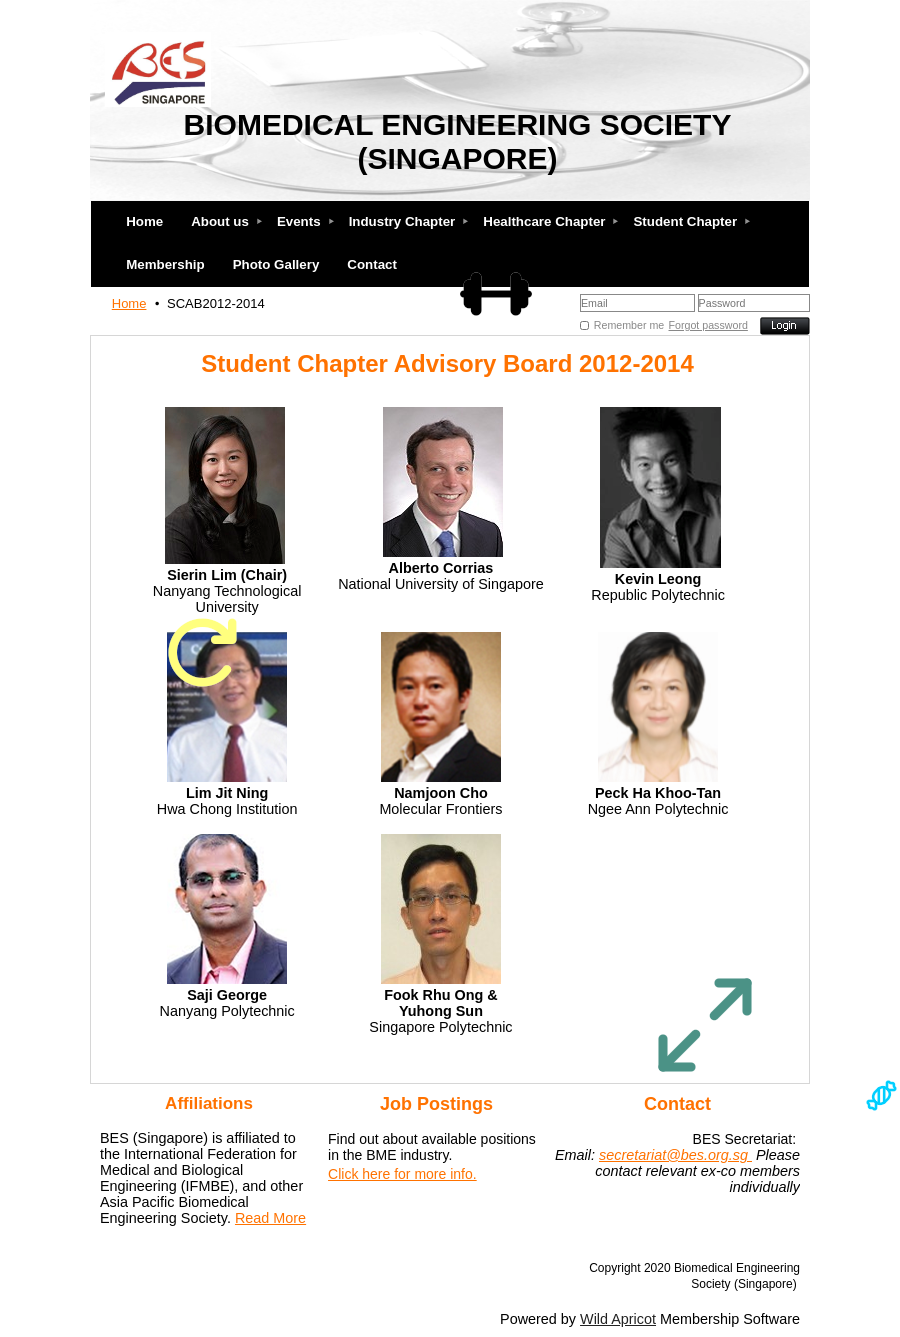 This screenshot has height=1337, width=900. Describe the element at coordinates (496, 294) in the screenshot. I see `access fitness or workout features` at that location.